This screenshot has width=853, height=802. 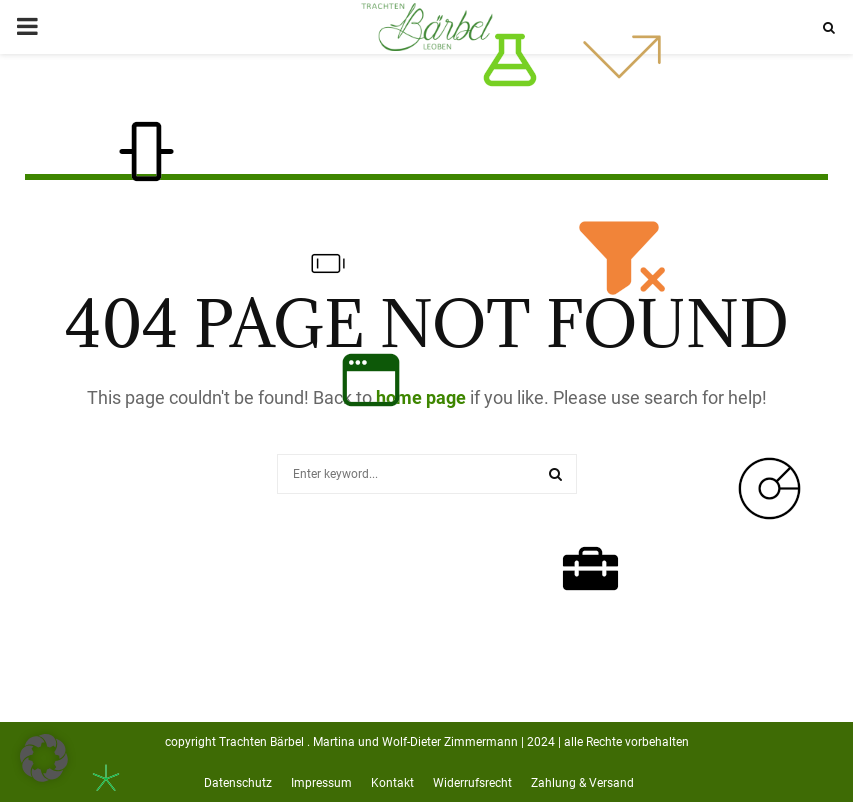 What do you see at coordinates (619, 255) in the screenshot?
I see `clear all active filters` at bounding box center [619, 255].